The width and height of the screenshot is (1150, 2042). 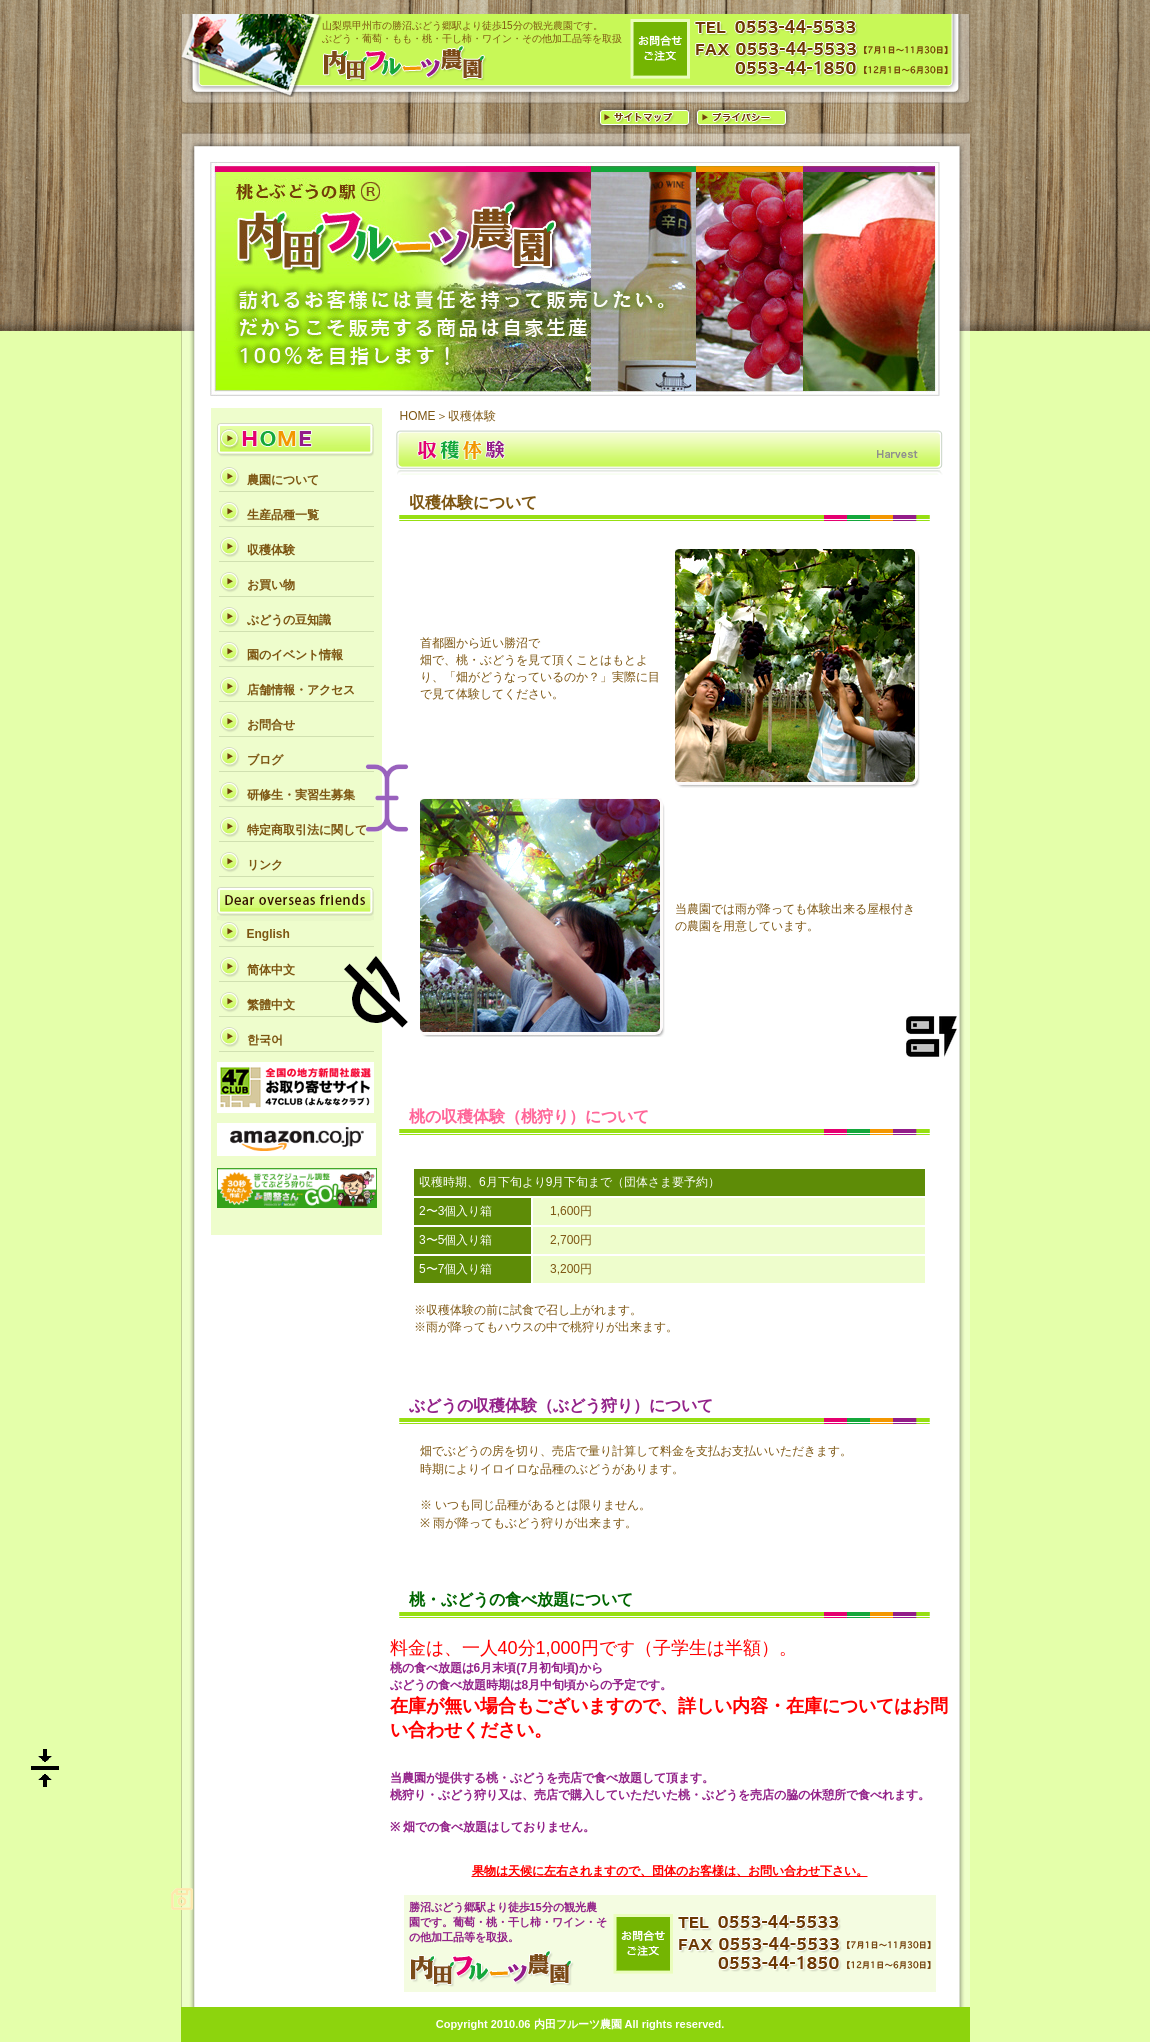 What do you see at coordinates (376, 991) in the screenshot?
I see `reset or clear text color formatting` at bounding box center [376, 991].